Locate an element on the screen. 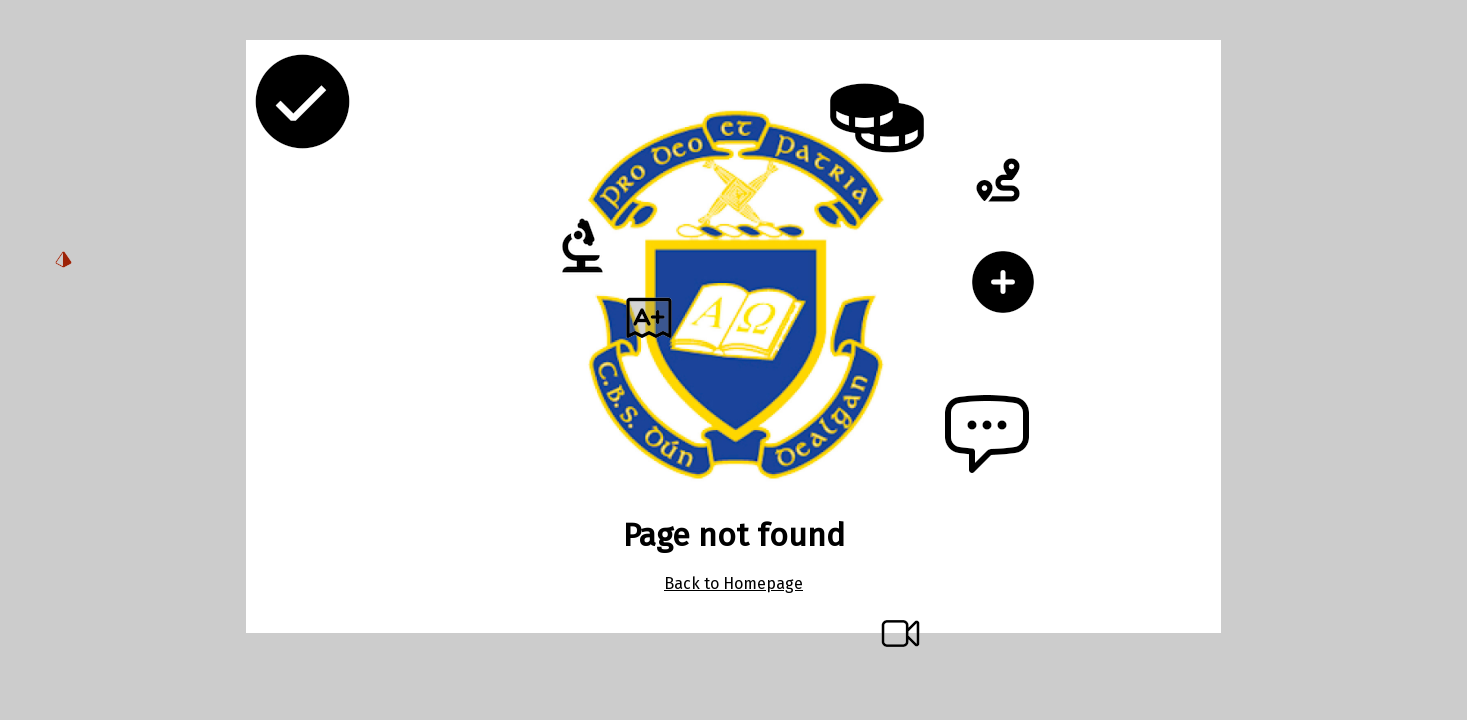 Image resolution: width=1467 pixels, height=720 pixels. add a new item is located at coordinates (1003, 282).